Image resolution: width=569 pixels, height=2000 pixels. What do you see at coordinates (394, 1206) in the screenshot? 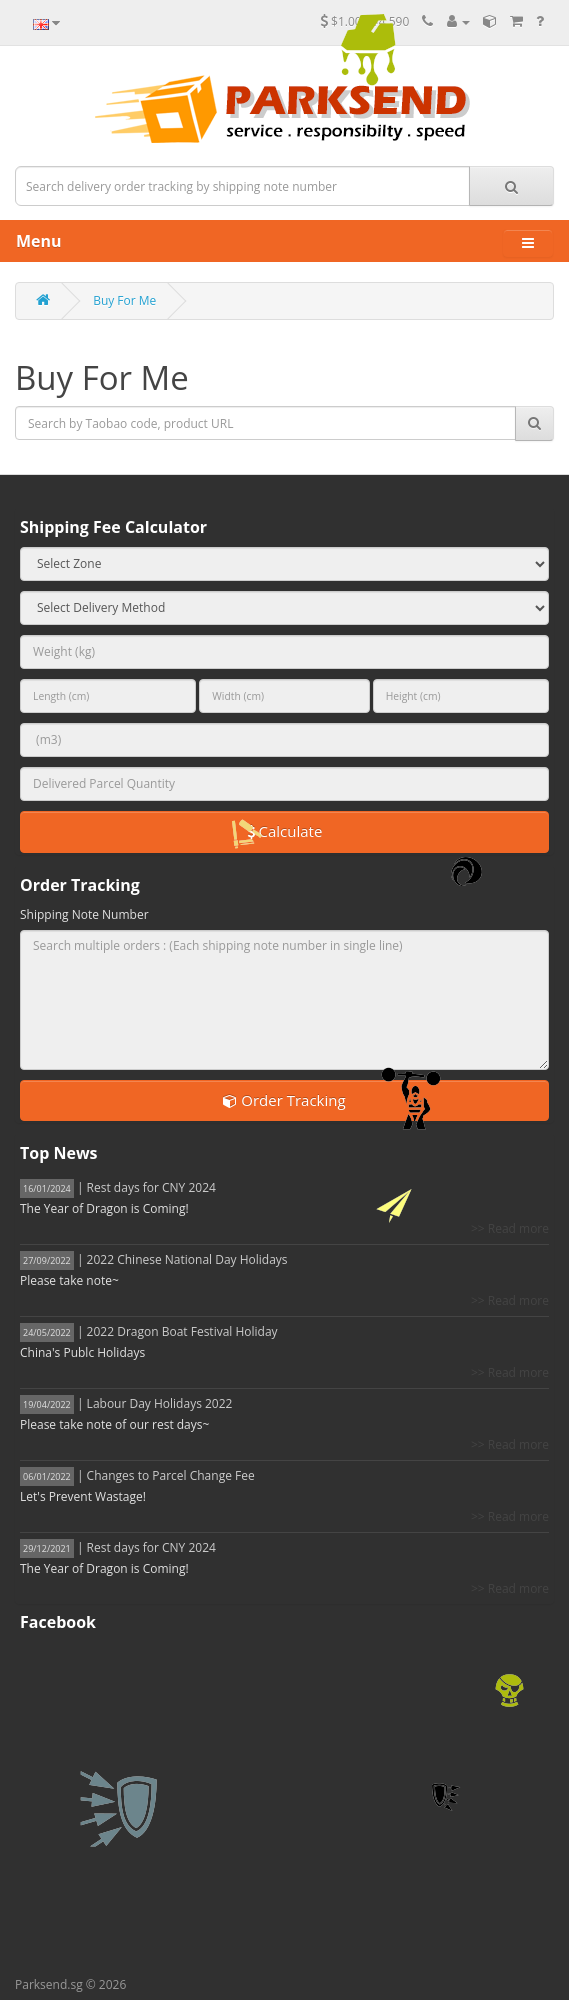
I see `send a message` at bounding box center [394, 1206].